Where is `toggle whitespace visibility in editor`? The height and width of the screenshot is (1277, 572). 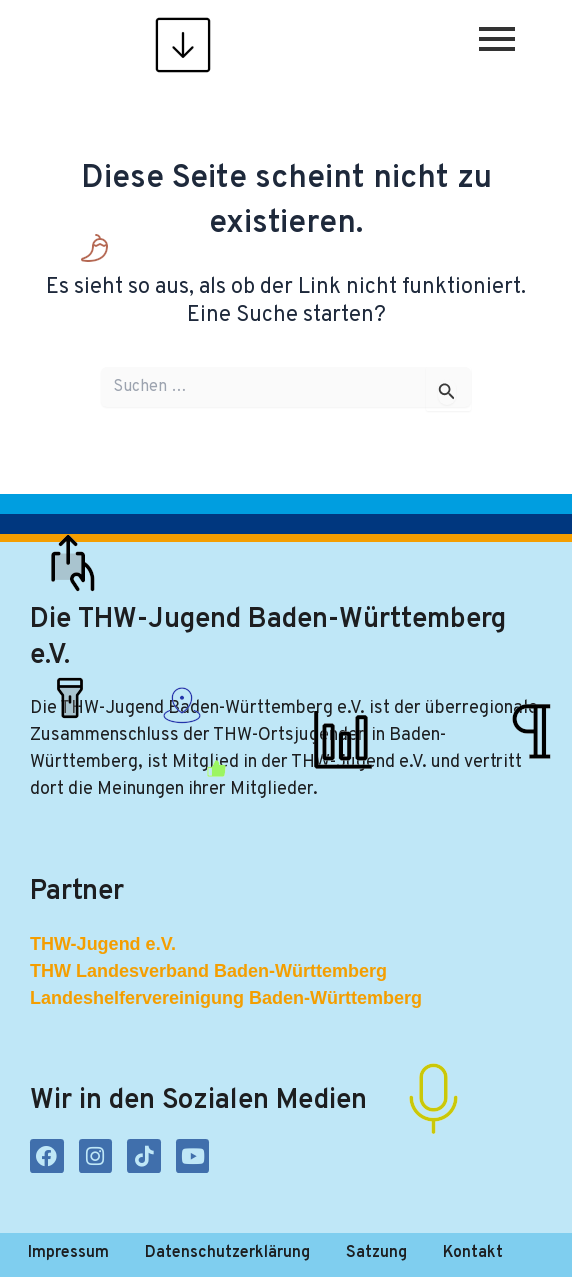
toggle whitespace visibility in editor is located at coordinates (533, 733).